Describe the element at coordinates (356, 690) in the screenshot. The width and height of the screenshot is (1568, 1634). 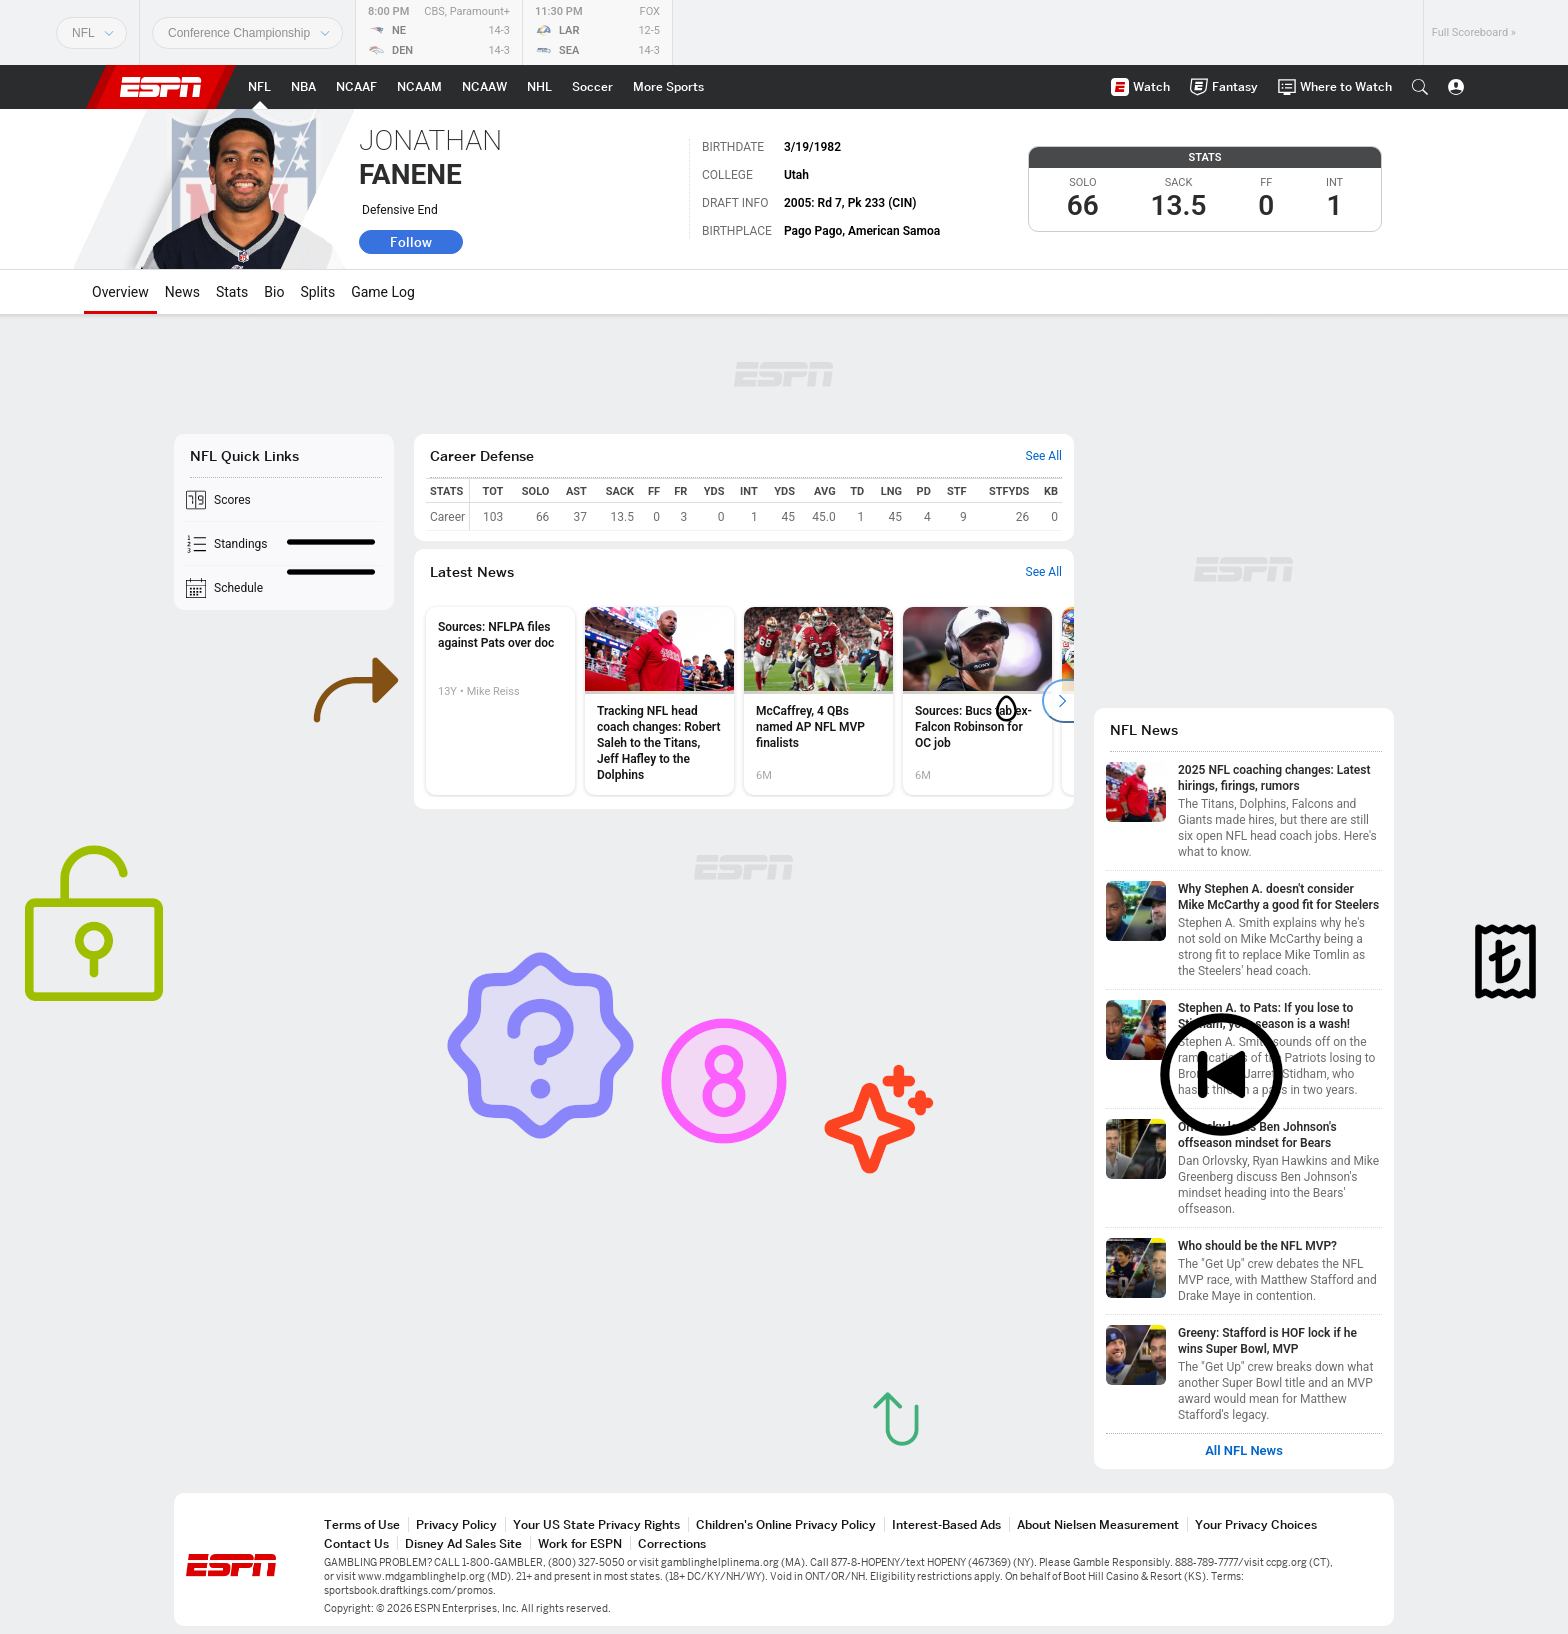
I see `share or forward content` at that location.